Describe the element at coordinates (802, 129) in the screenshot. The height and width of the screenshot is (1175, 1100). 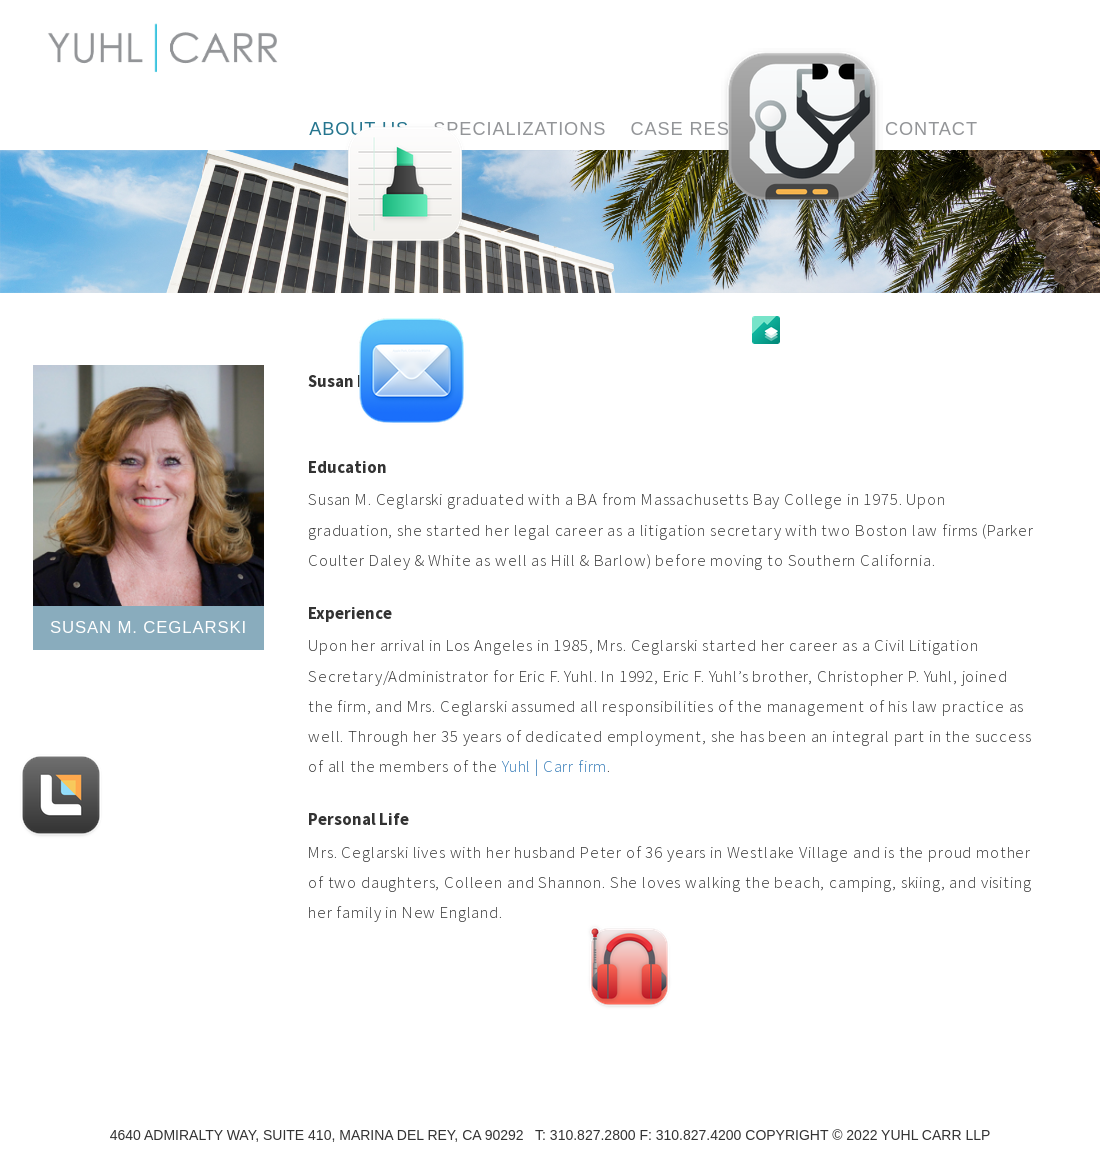
I see `access disk health and diagnostic settings` at that location.